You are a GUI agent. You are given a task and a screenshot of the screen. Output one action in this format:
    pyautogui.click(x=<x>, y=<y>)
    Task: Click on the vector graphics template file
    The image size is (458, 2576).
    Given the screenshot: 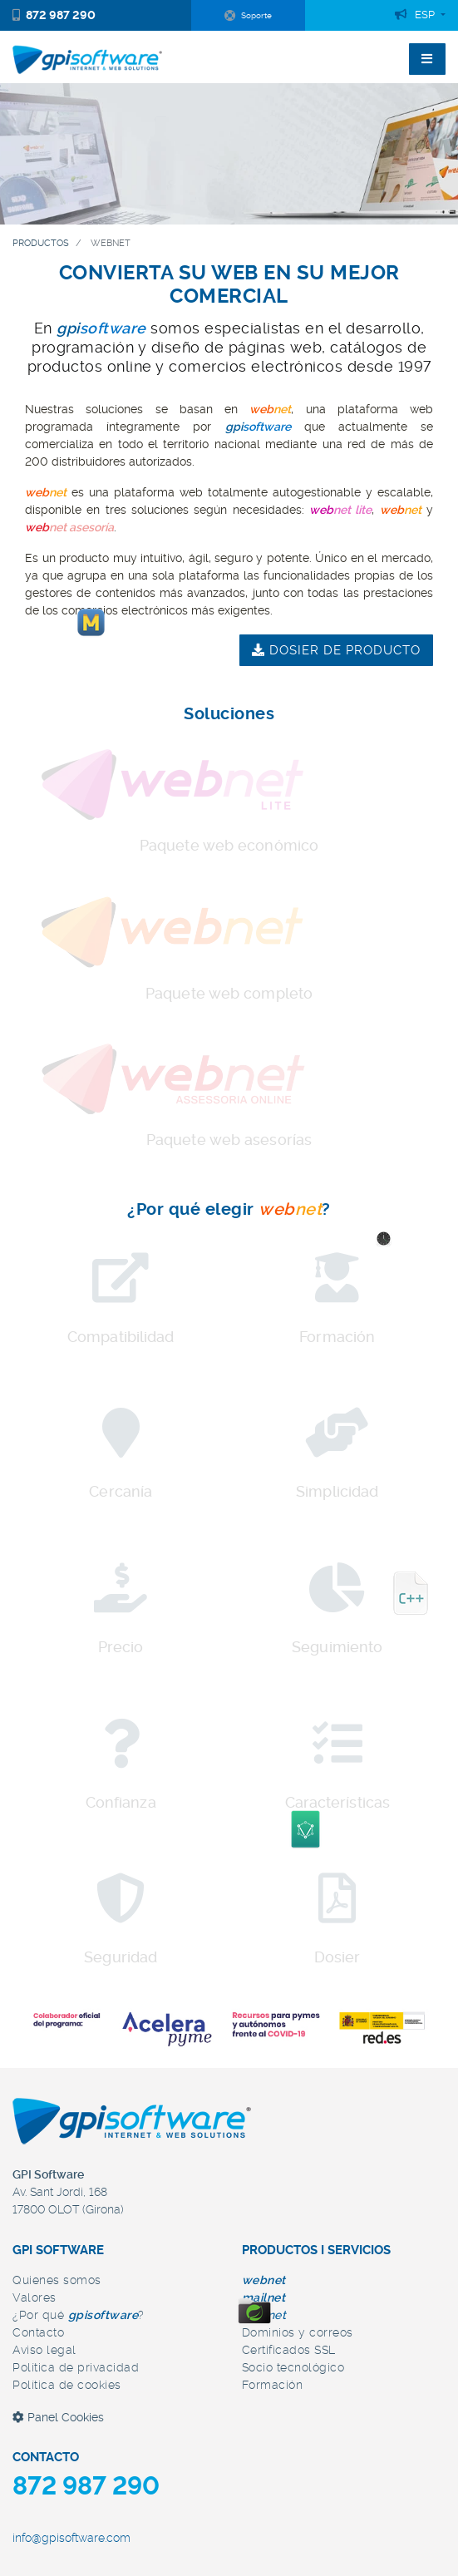 What is the action you would take?
    pyautogui.click(x=305, y=1829)
    